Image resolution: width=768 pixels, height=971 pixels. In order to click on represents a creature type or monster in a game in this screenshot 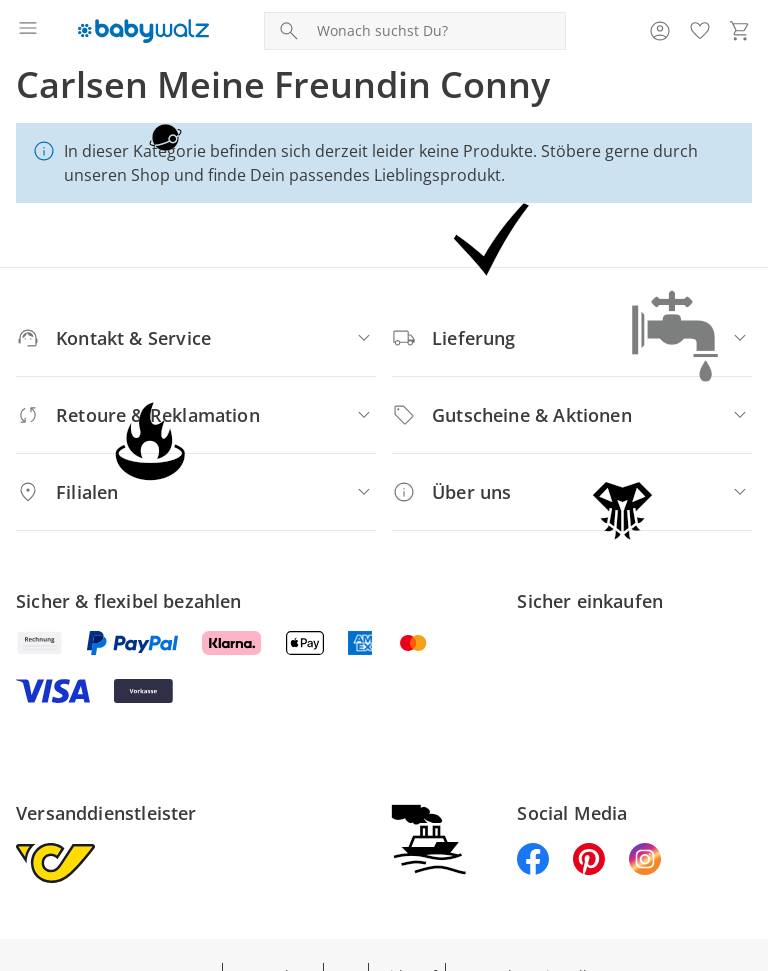, I will do `click(622, 510)`.